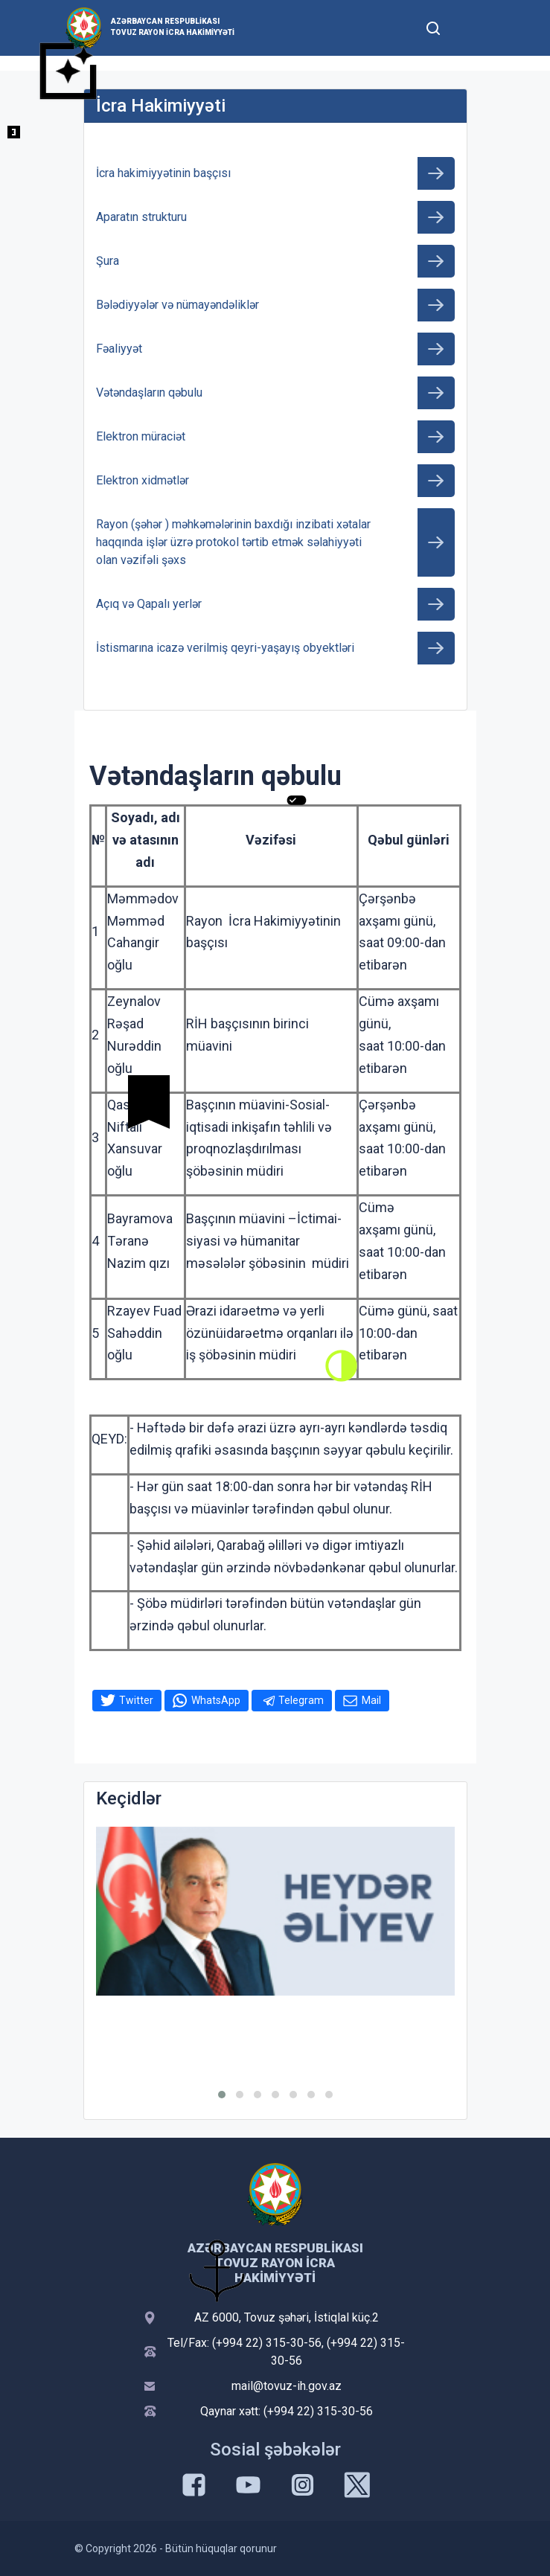 The width and height of the screenshot is (550, 2576). What do you see at coordinates (296, 800) in the screenshot?
I see `toggle setting enabled or active` at bounding box center [296, 800].